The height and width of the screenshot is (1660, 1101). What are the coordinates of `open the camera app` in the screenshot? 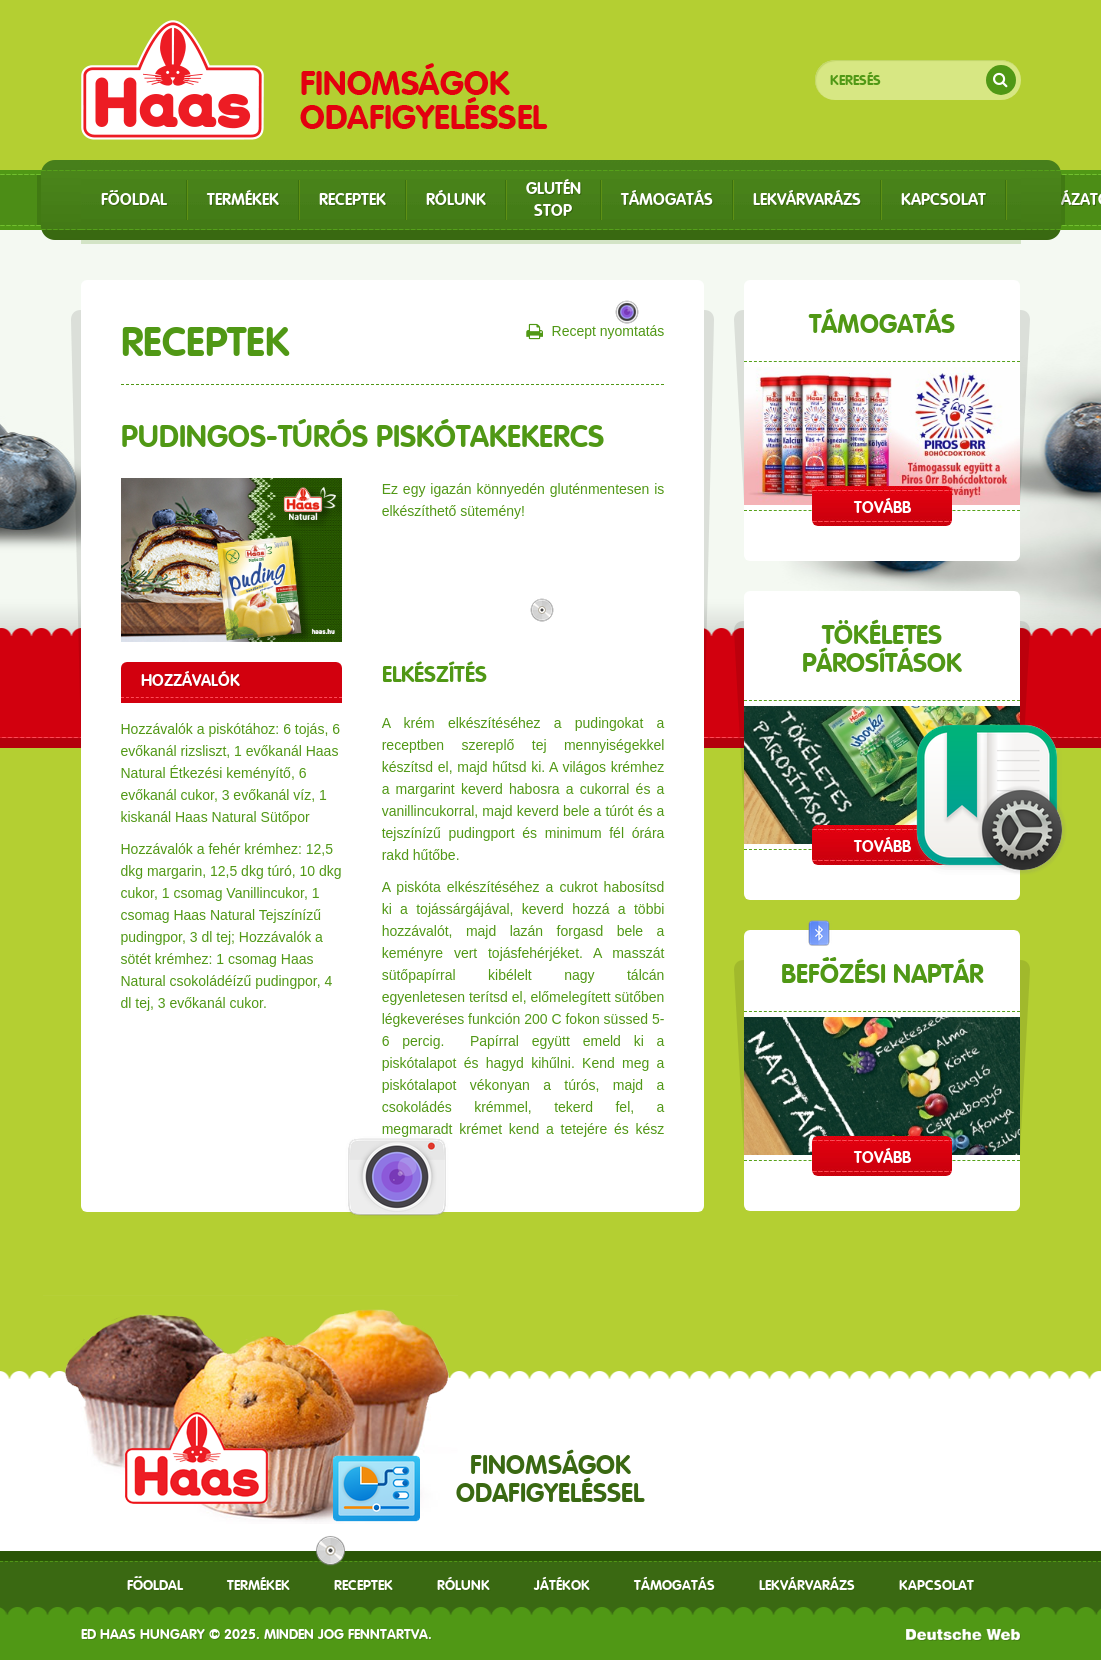 It's located at (627, 312).